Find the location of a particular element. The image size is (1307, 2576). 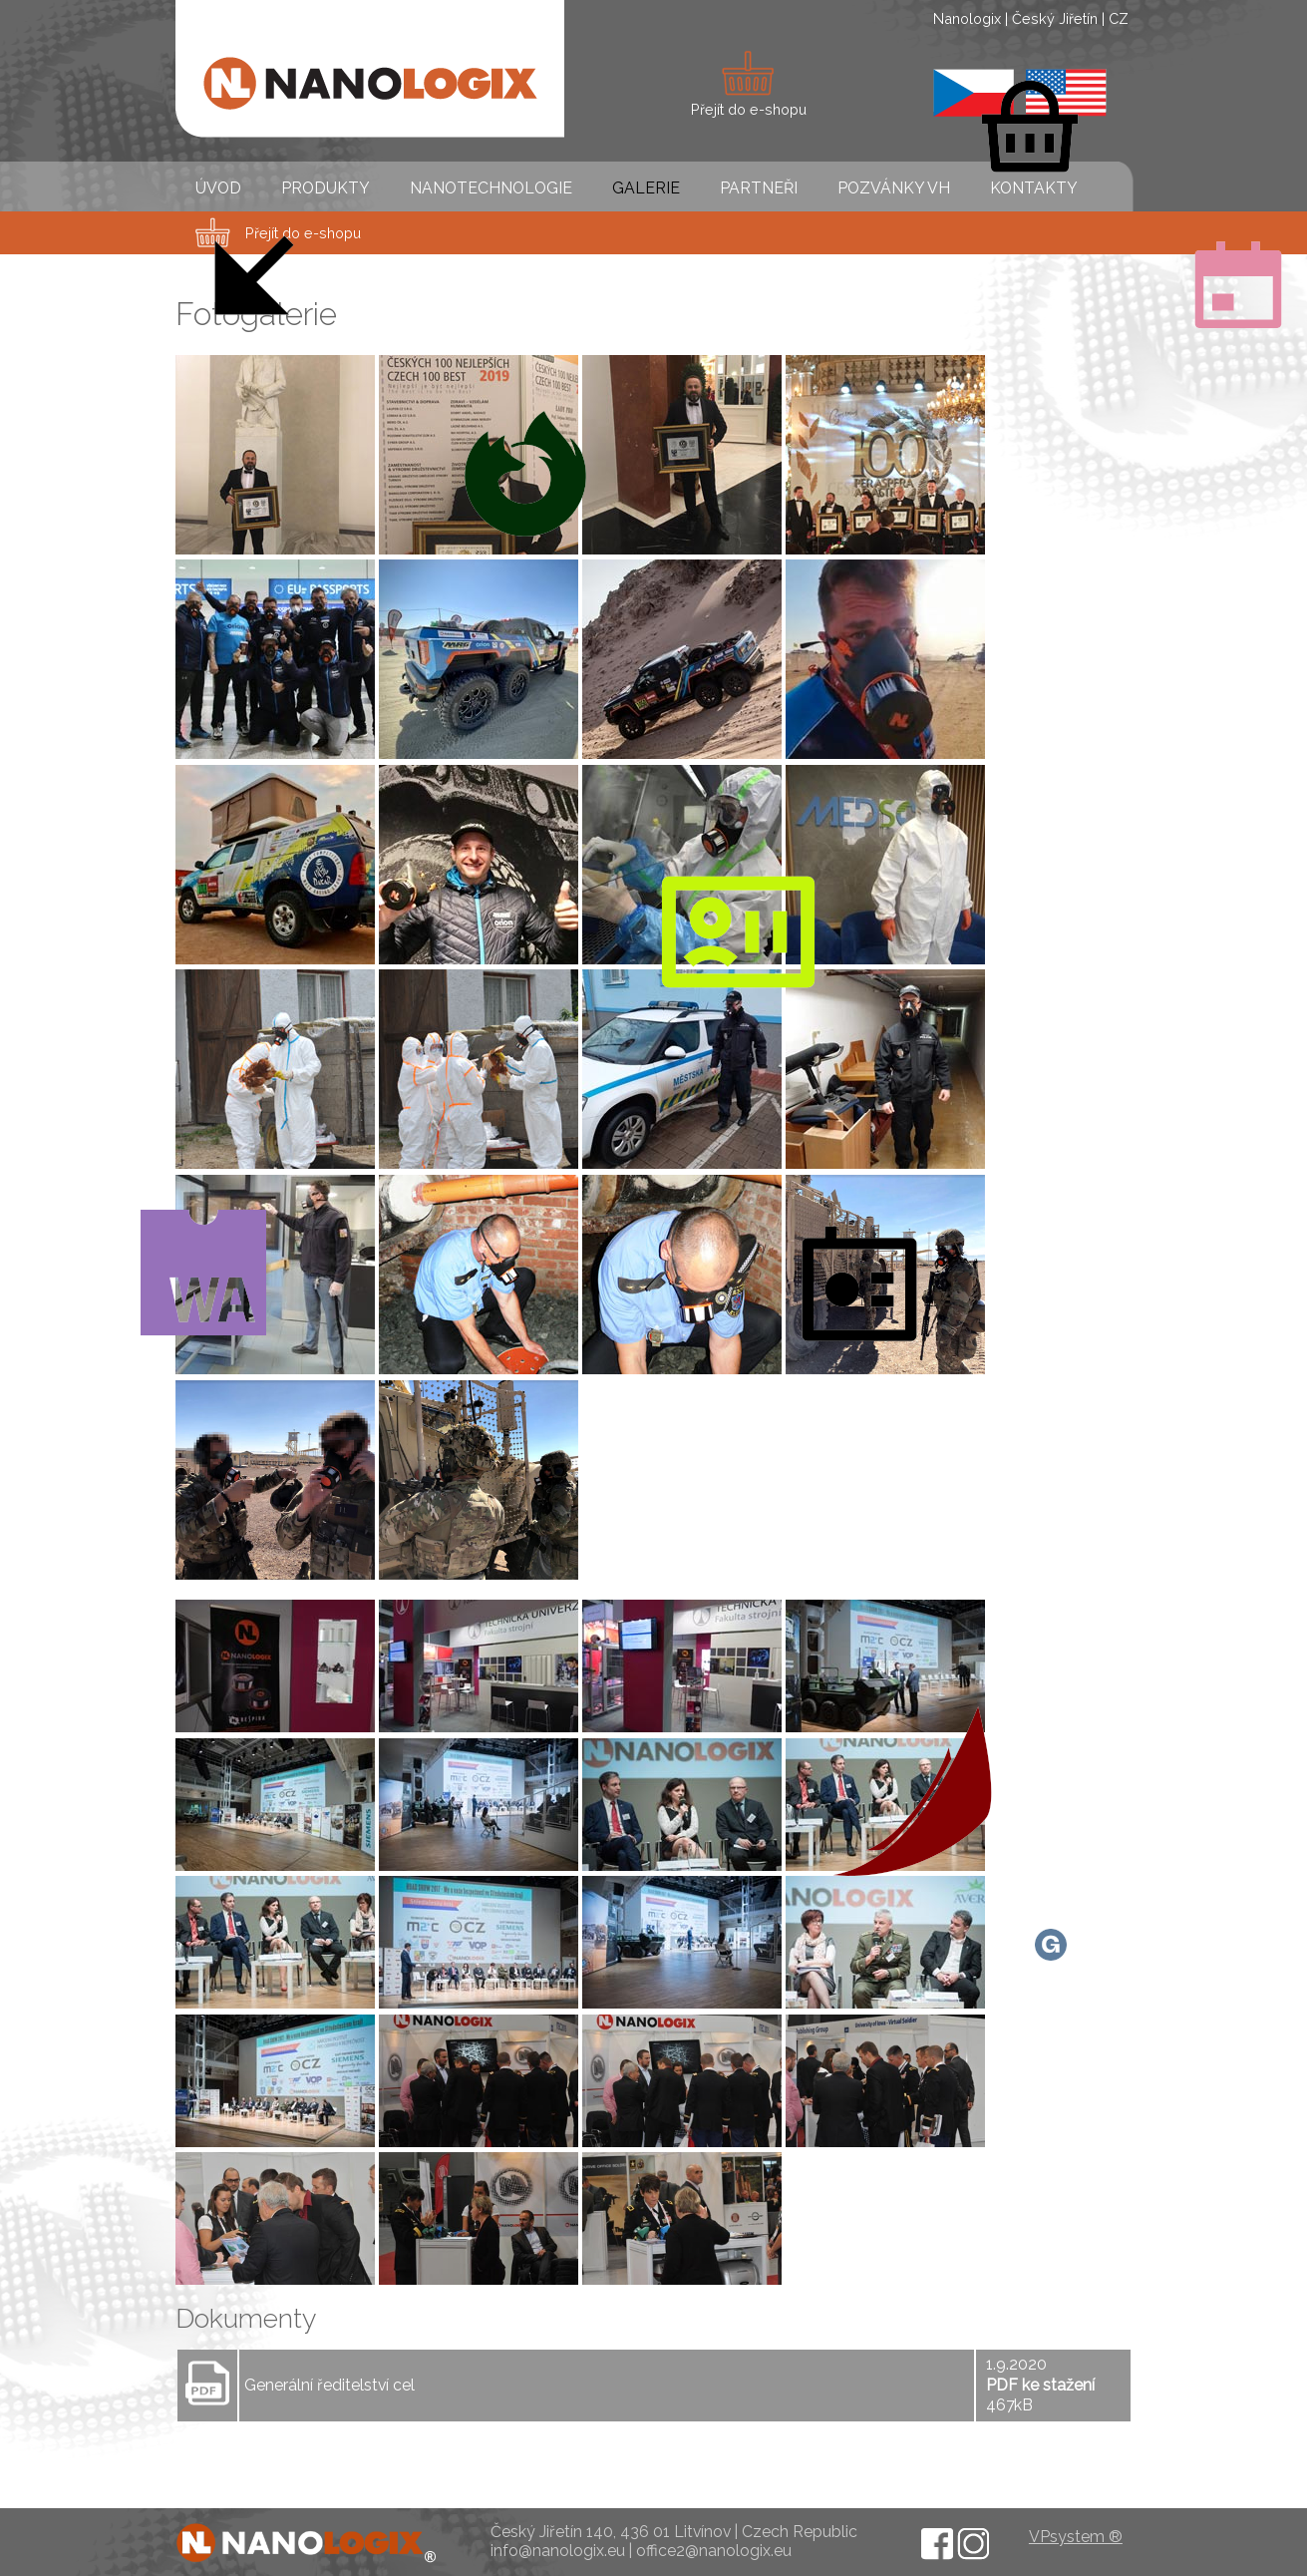

webassembly technology or framework indicator is located at coordinates (203, 1273).